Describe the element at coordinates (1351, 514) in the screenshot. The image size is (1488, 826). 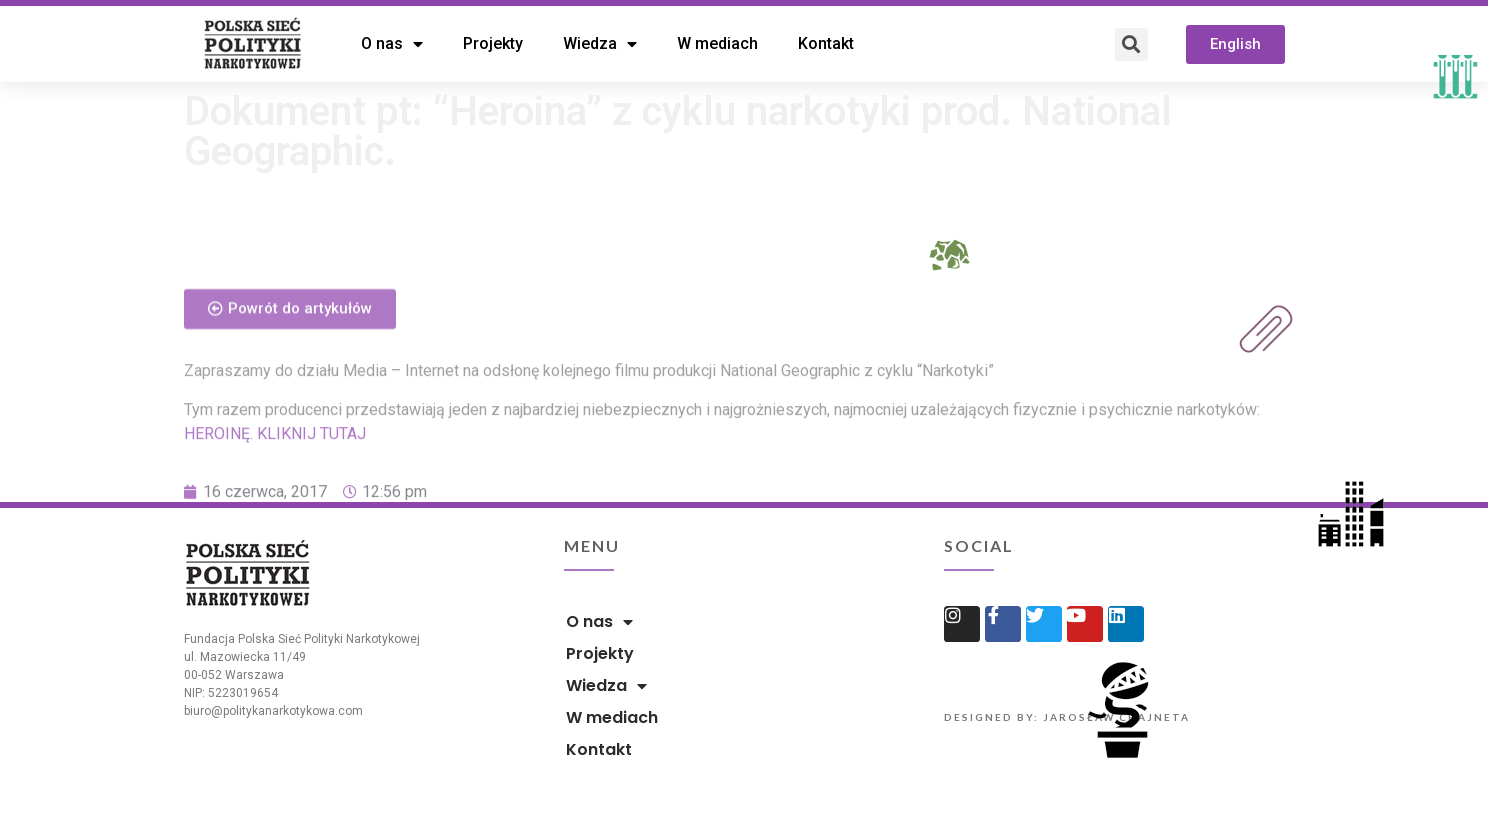
I see `view city or urban location` at that location.